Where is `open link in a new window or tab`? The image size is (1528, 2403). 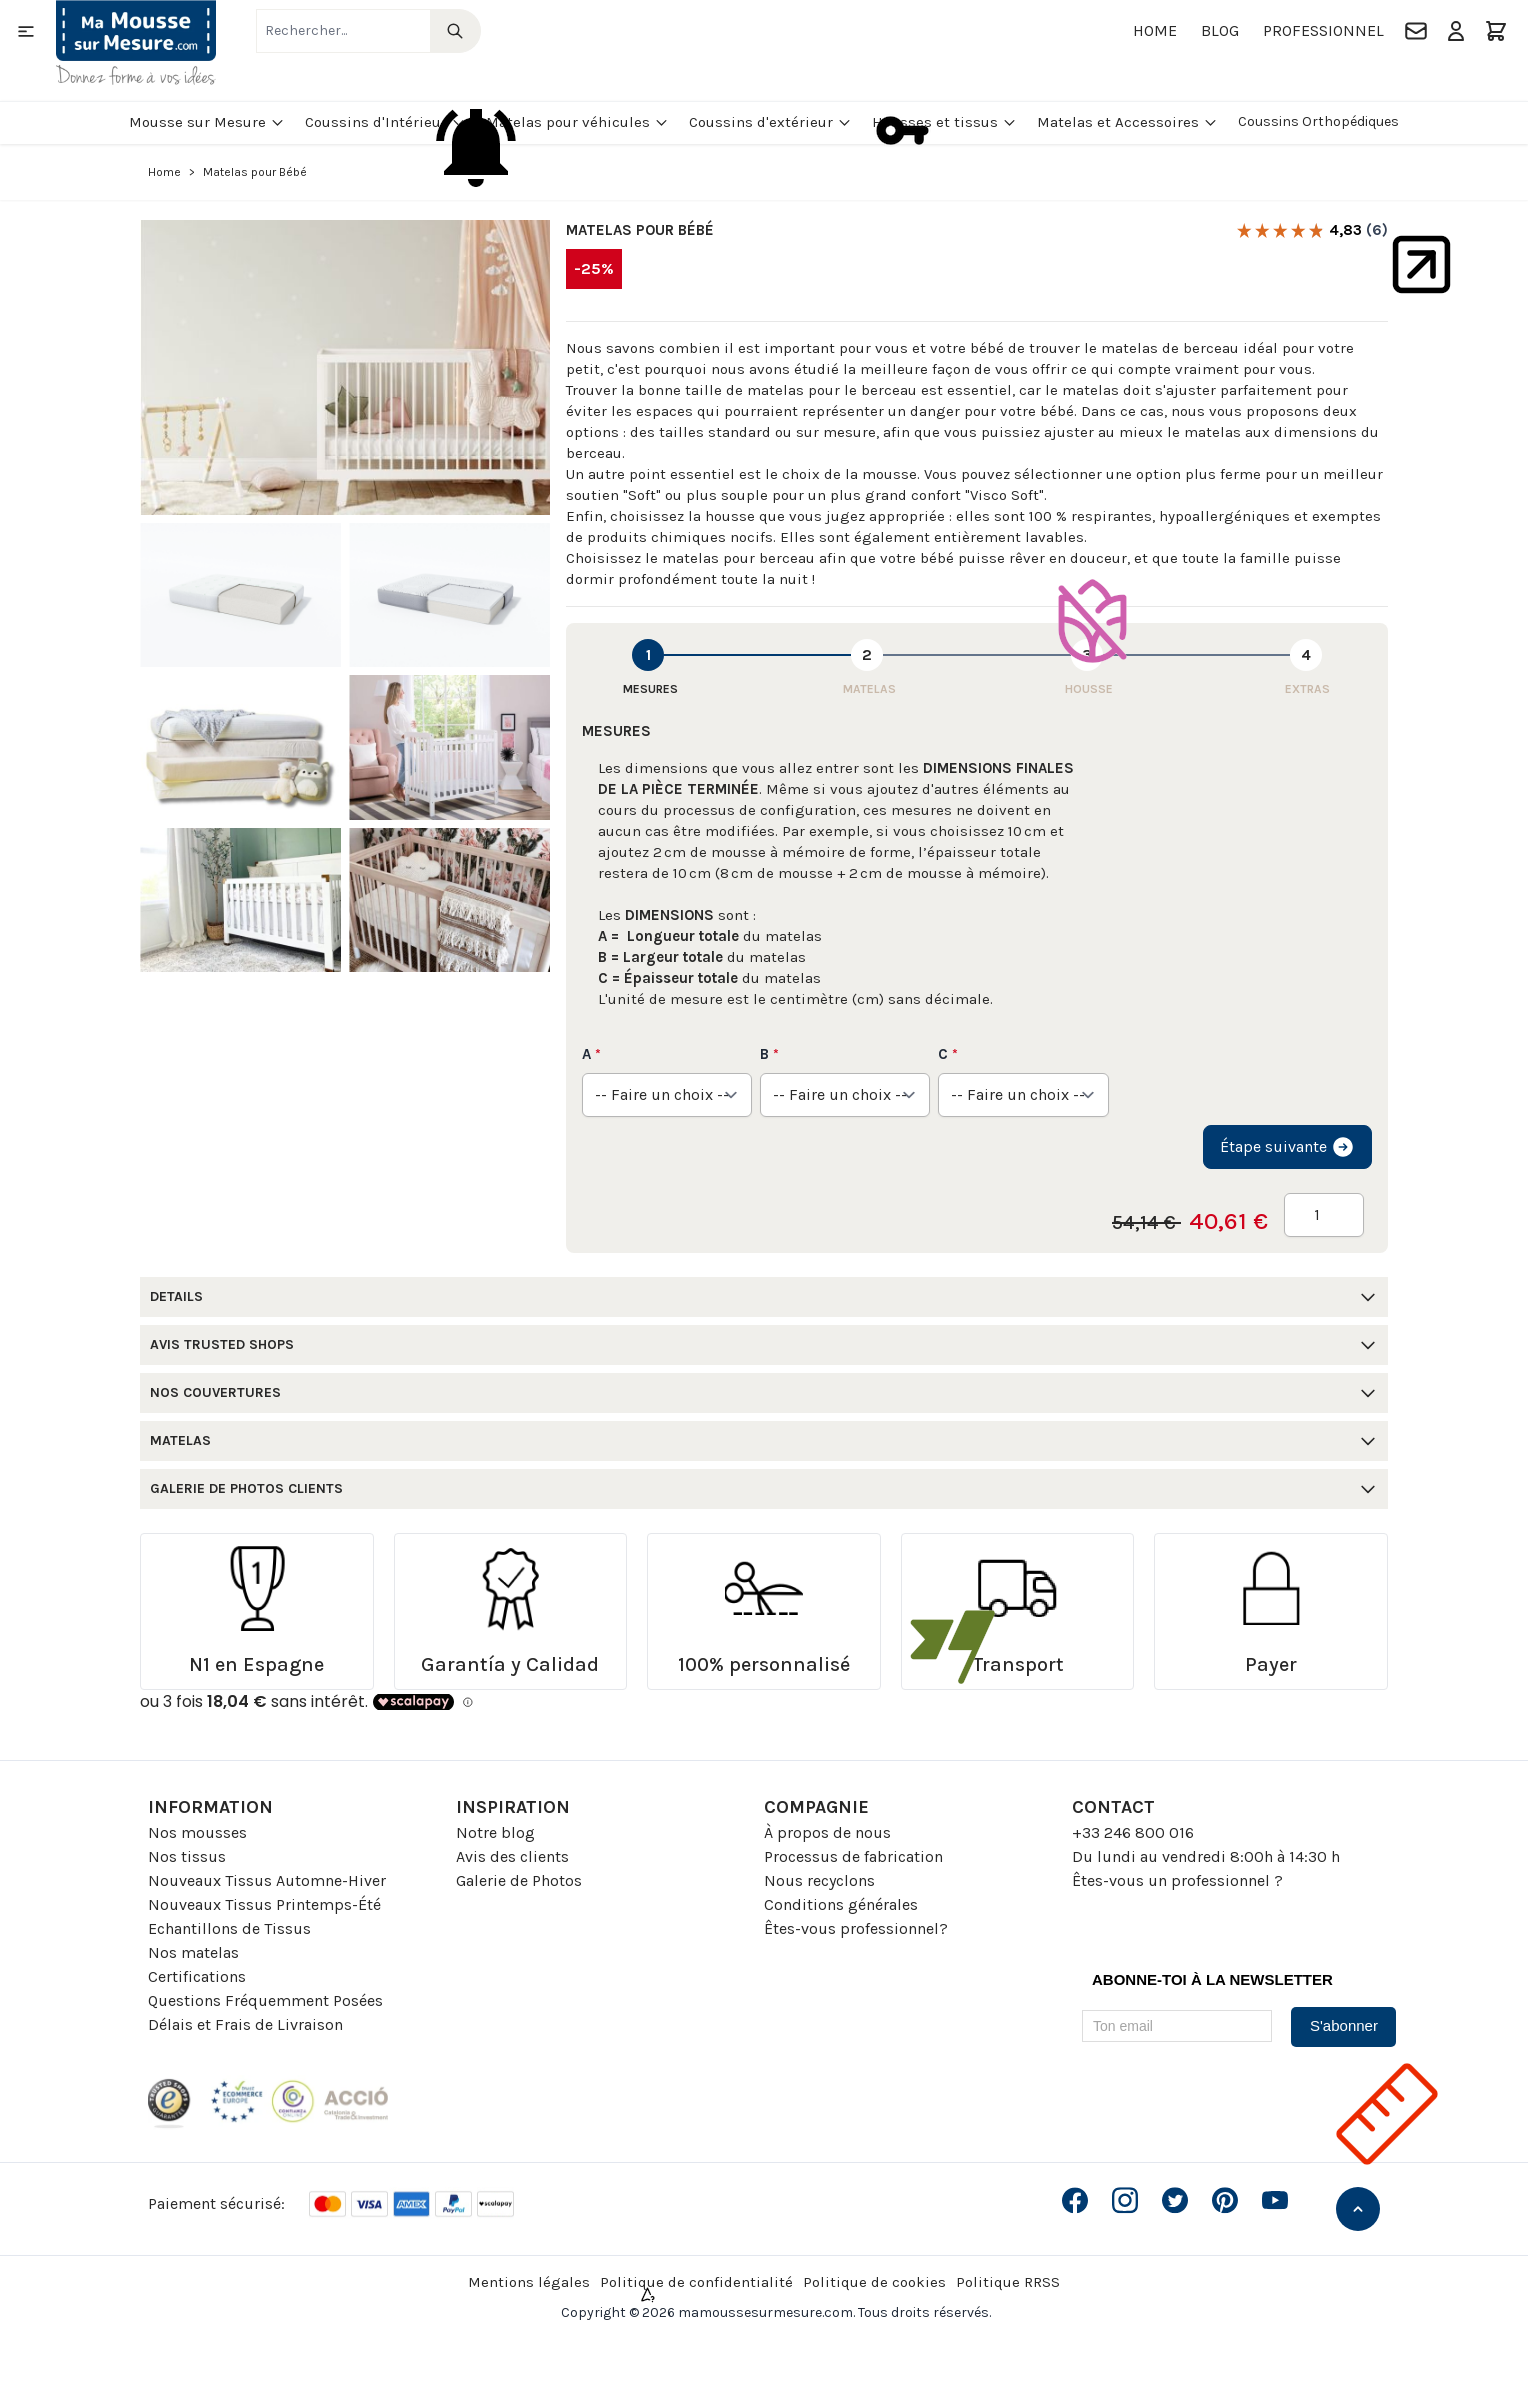
open link in a new window or tab is located at coordinates (1421, 264).